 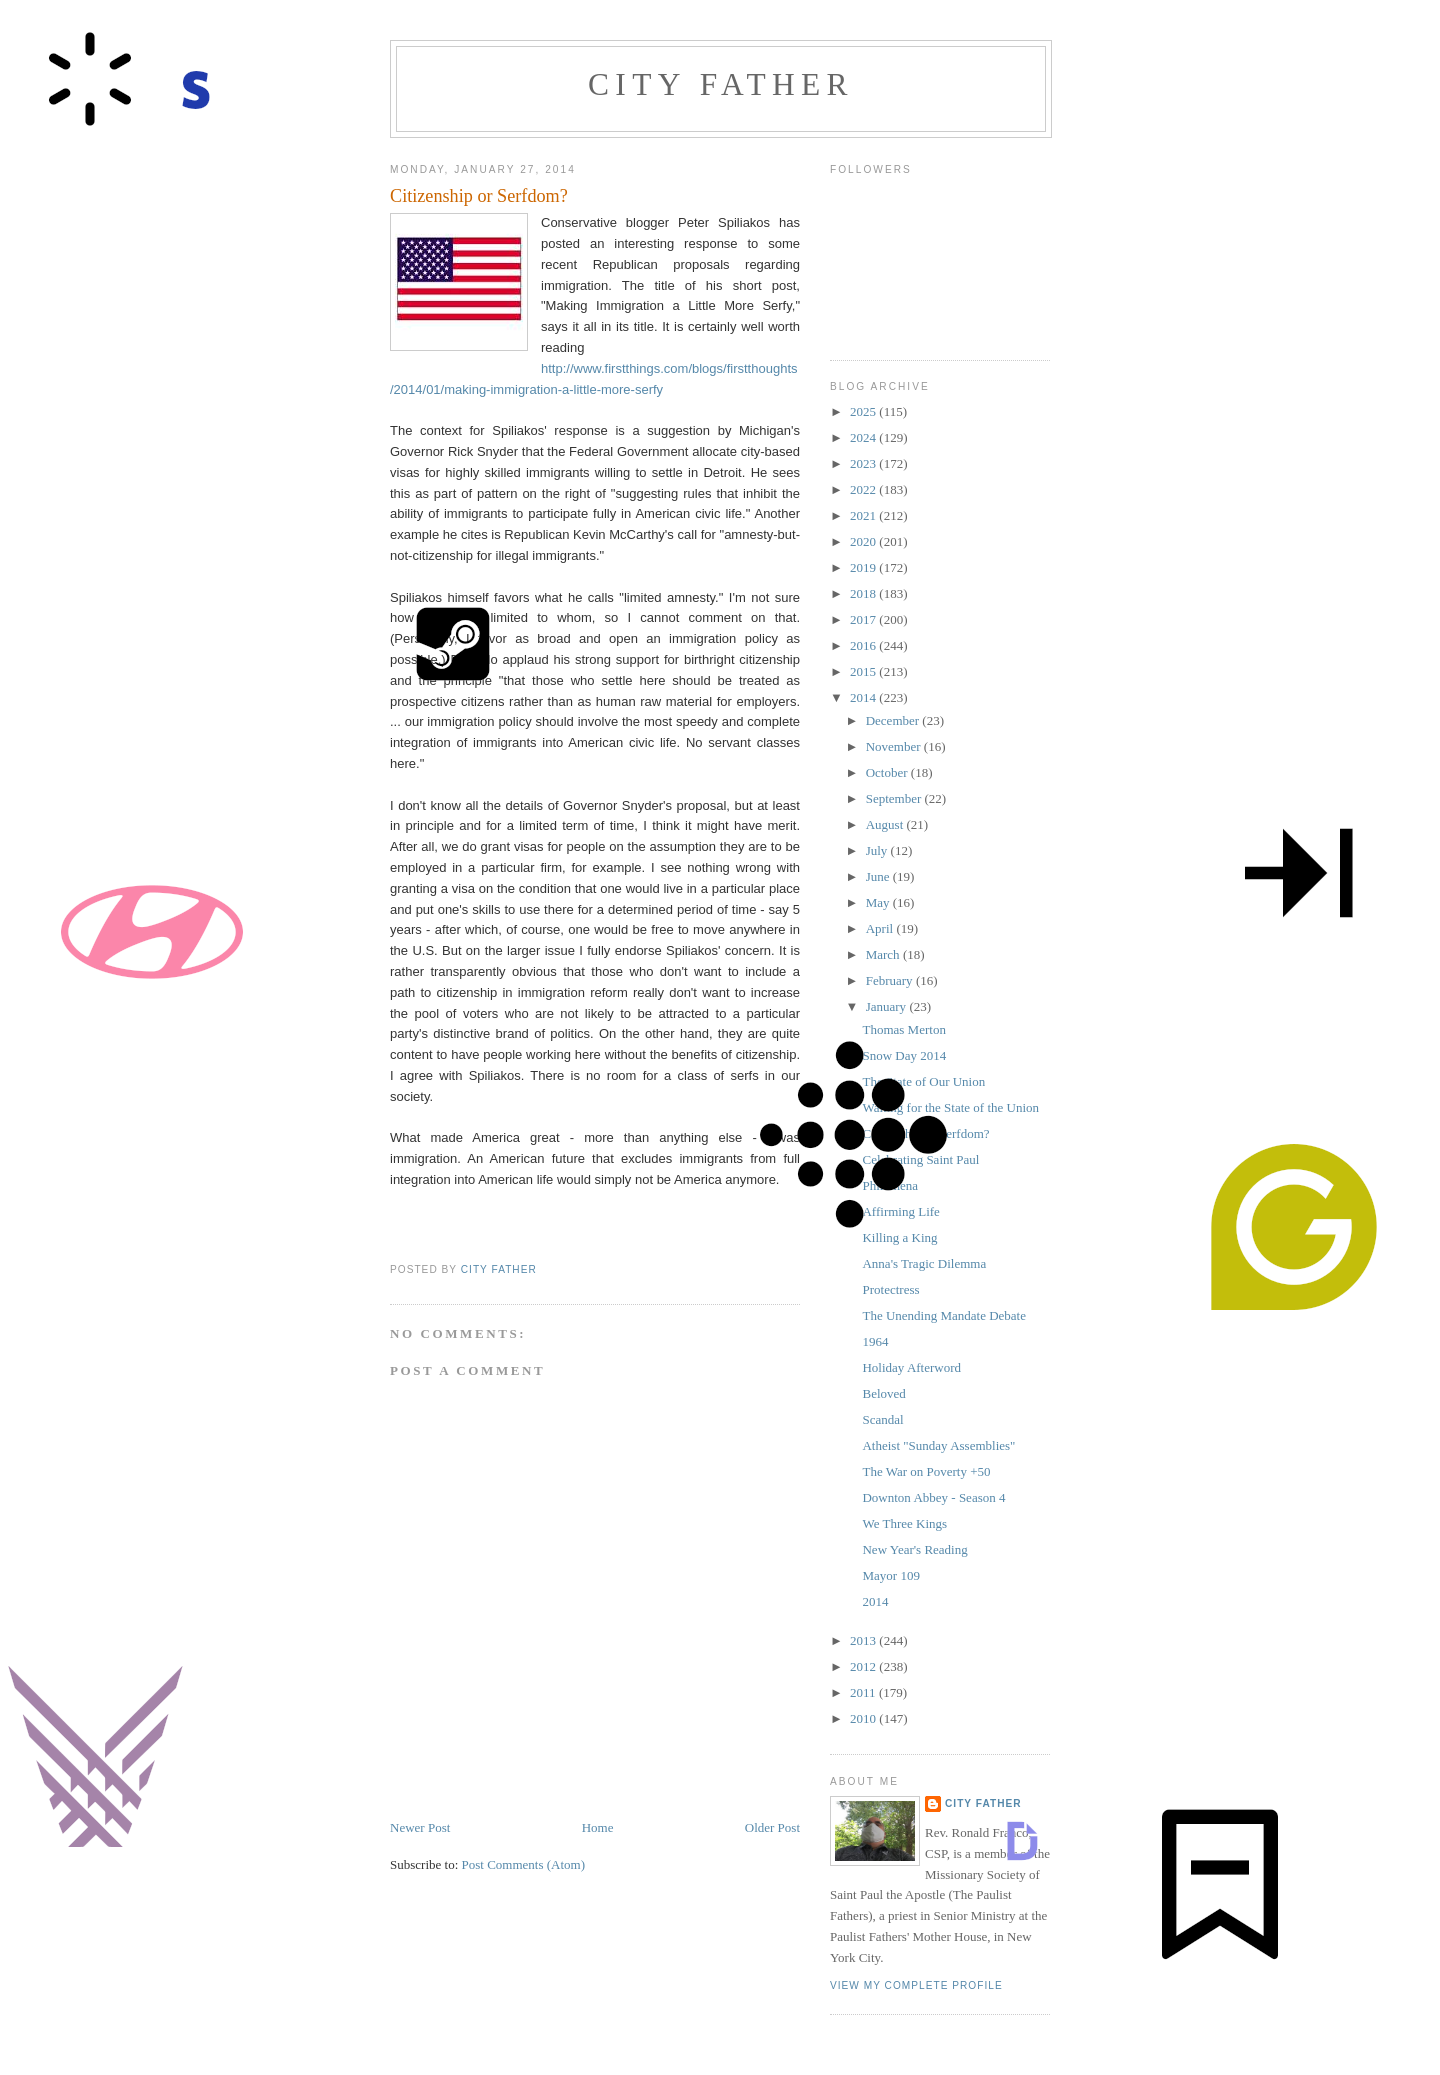 What do you see at coordinates (152, 932) in the screenshot?
I see `Hyundai brand logo` at bounding box center [152, 932].